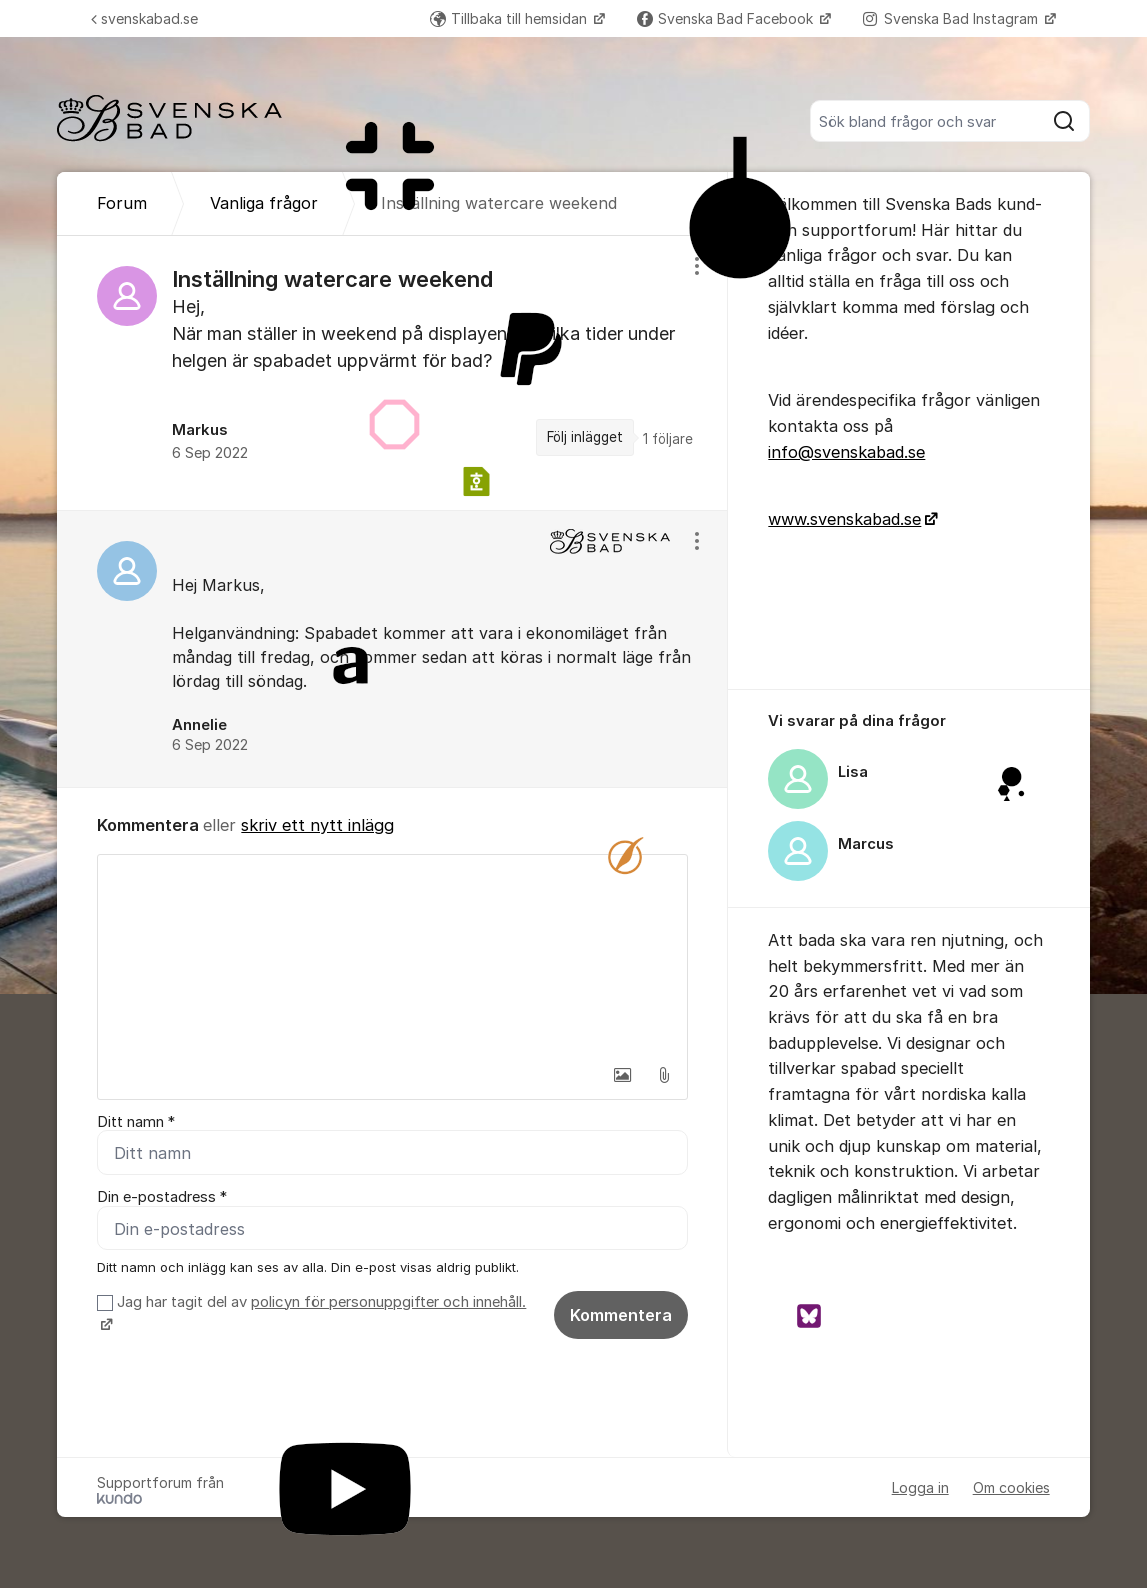 This screenshot has height=1588, width=1147. I want to click on open a Hangul Word Processor (.hwp) document, so click(476, 481).